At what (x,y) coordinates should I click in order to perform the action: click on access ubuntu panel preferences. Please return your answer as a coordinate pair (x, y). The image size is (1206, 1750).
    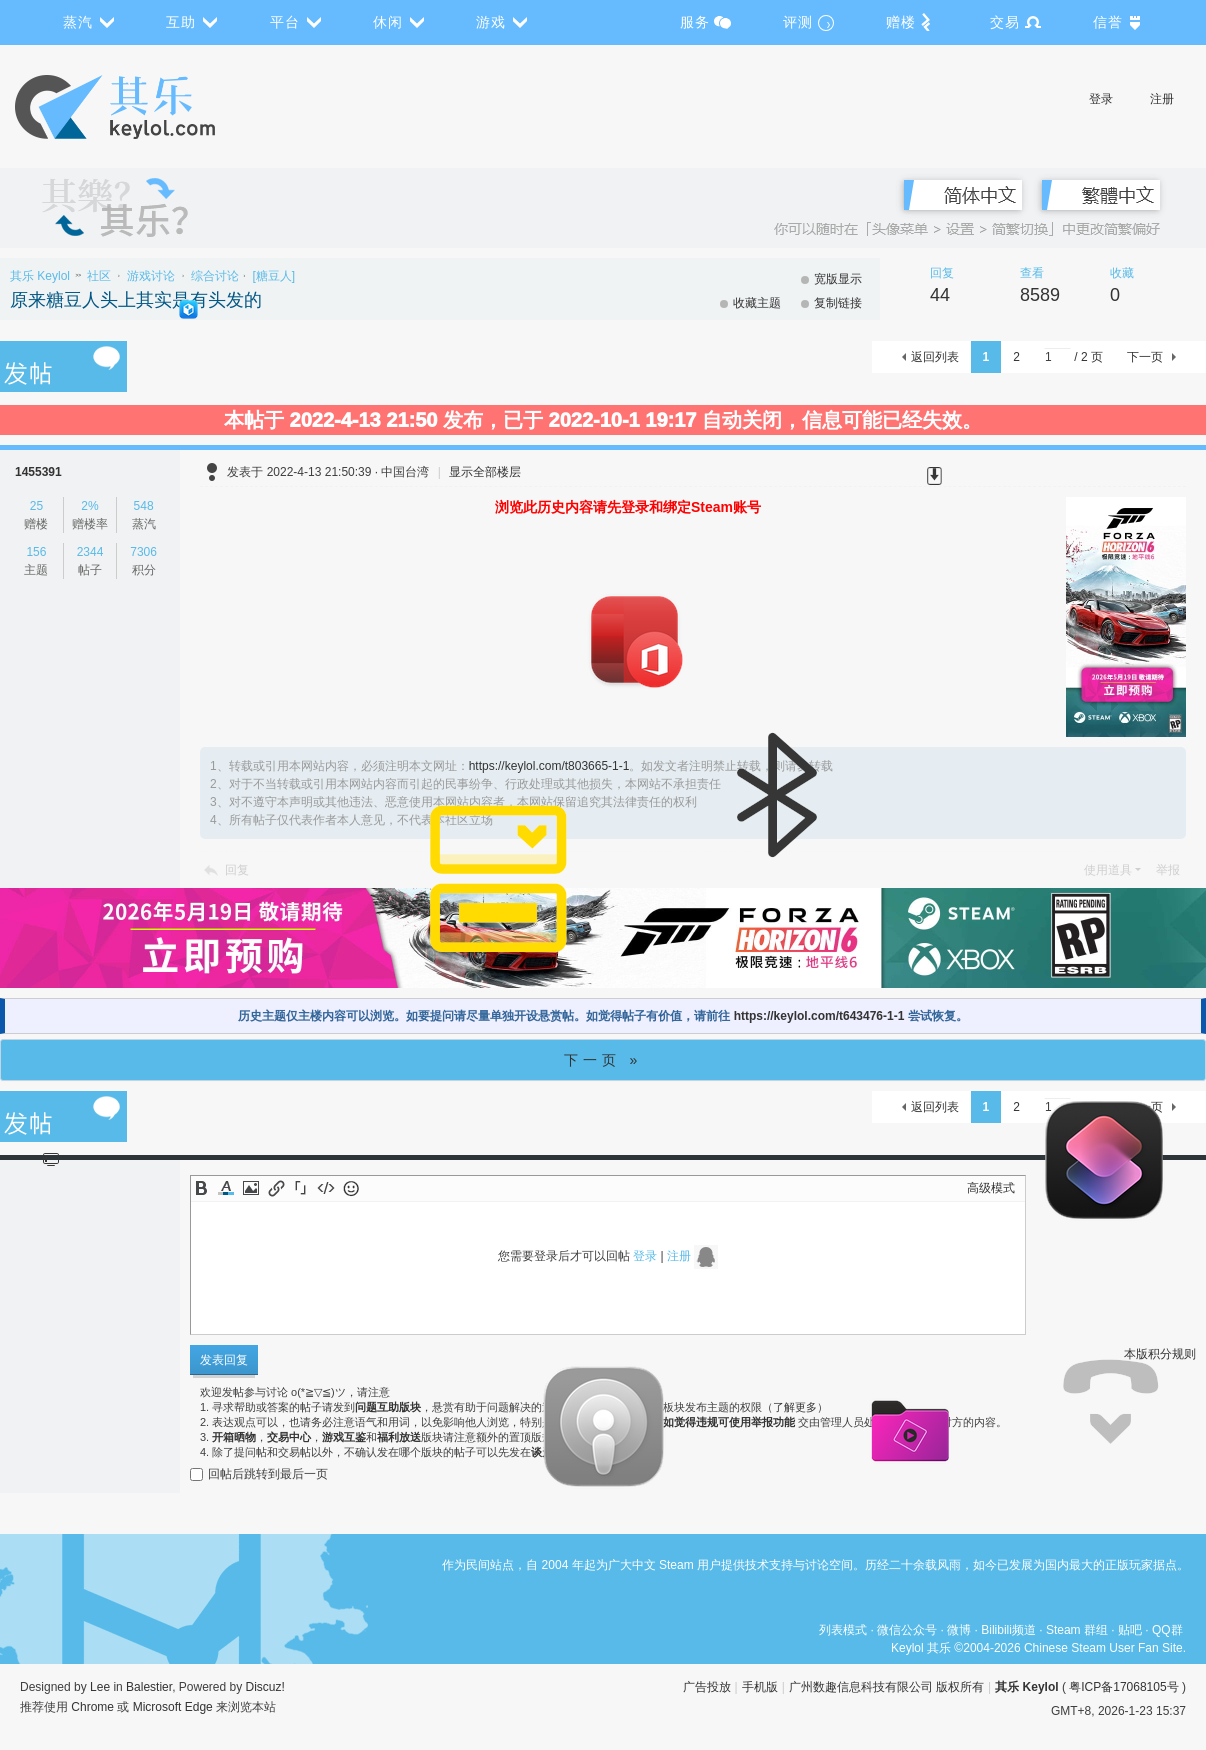
    Looking at the image, I should click on (51, 1159).